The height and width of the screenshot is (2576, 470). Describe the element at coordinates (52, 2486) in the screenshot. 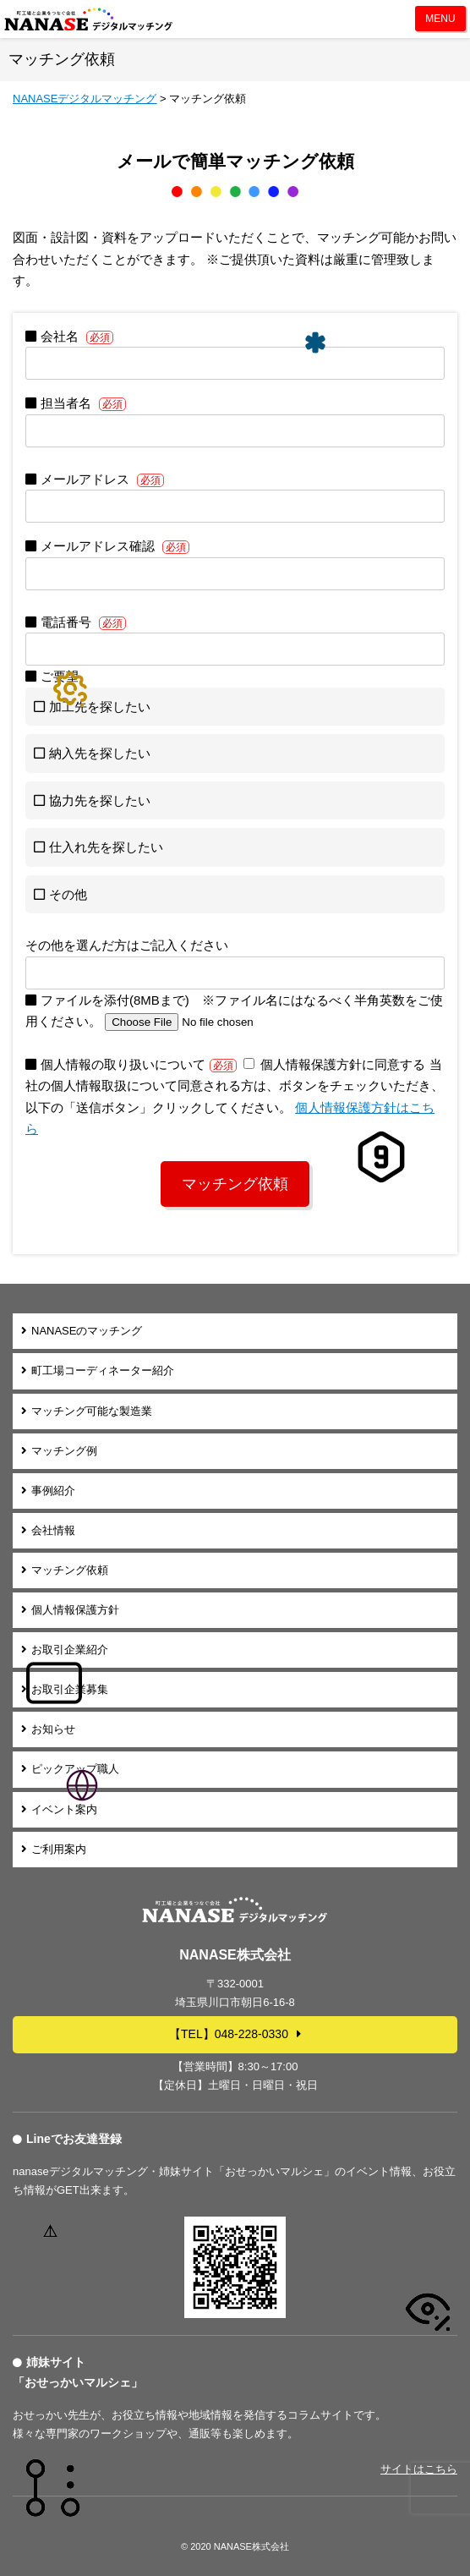

I see `draft pull request awaiting review` at that location.